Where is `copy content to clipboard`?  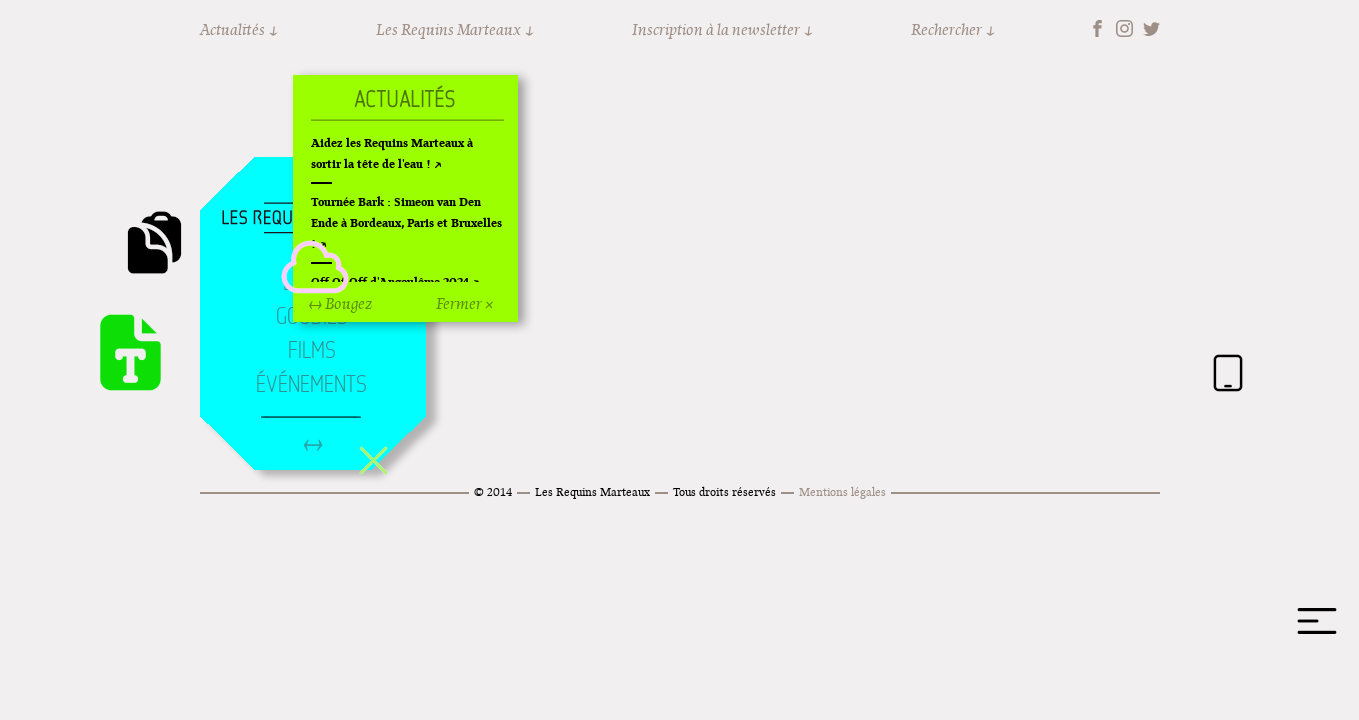
copy content to clipboard is located at coordinates (154, 242).